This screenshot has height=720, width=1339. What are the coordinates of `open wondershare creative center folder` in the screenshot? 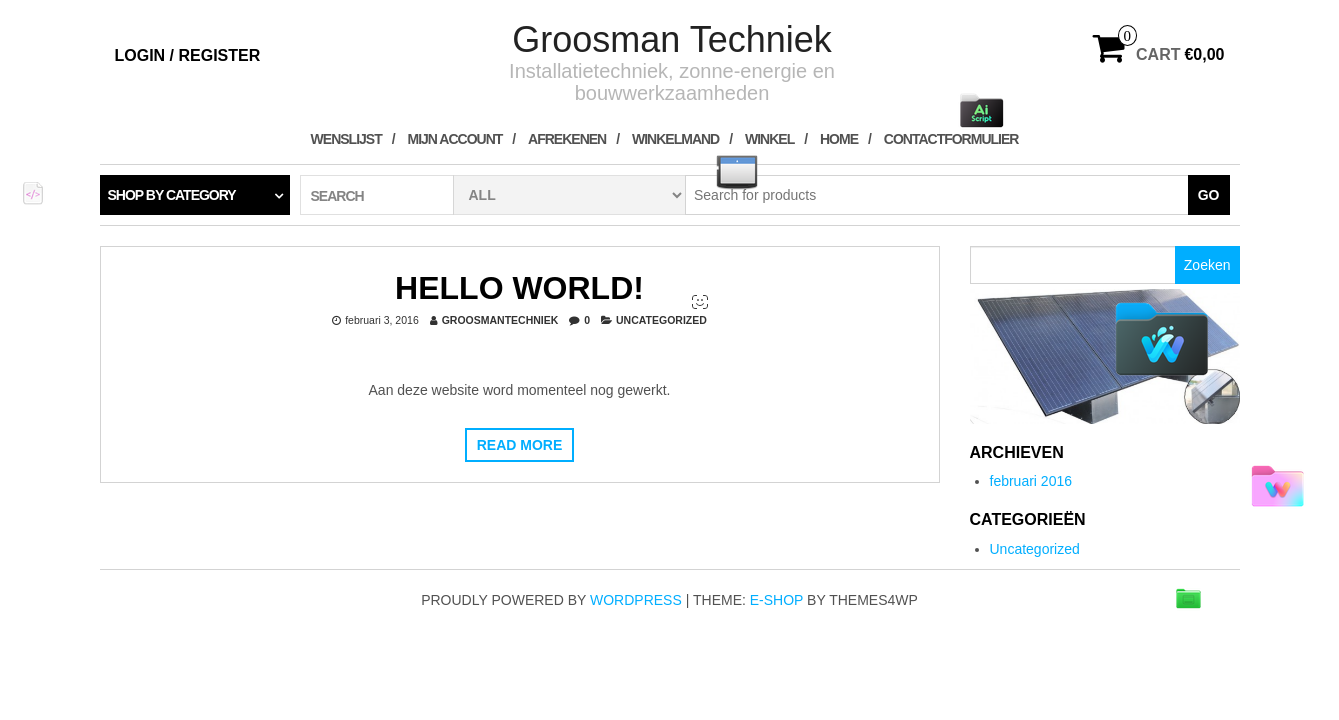 It's located at (1277, 487).